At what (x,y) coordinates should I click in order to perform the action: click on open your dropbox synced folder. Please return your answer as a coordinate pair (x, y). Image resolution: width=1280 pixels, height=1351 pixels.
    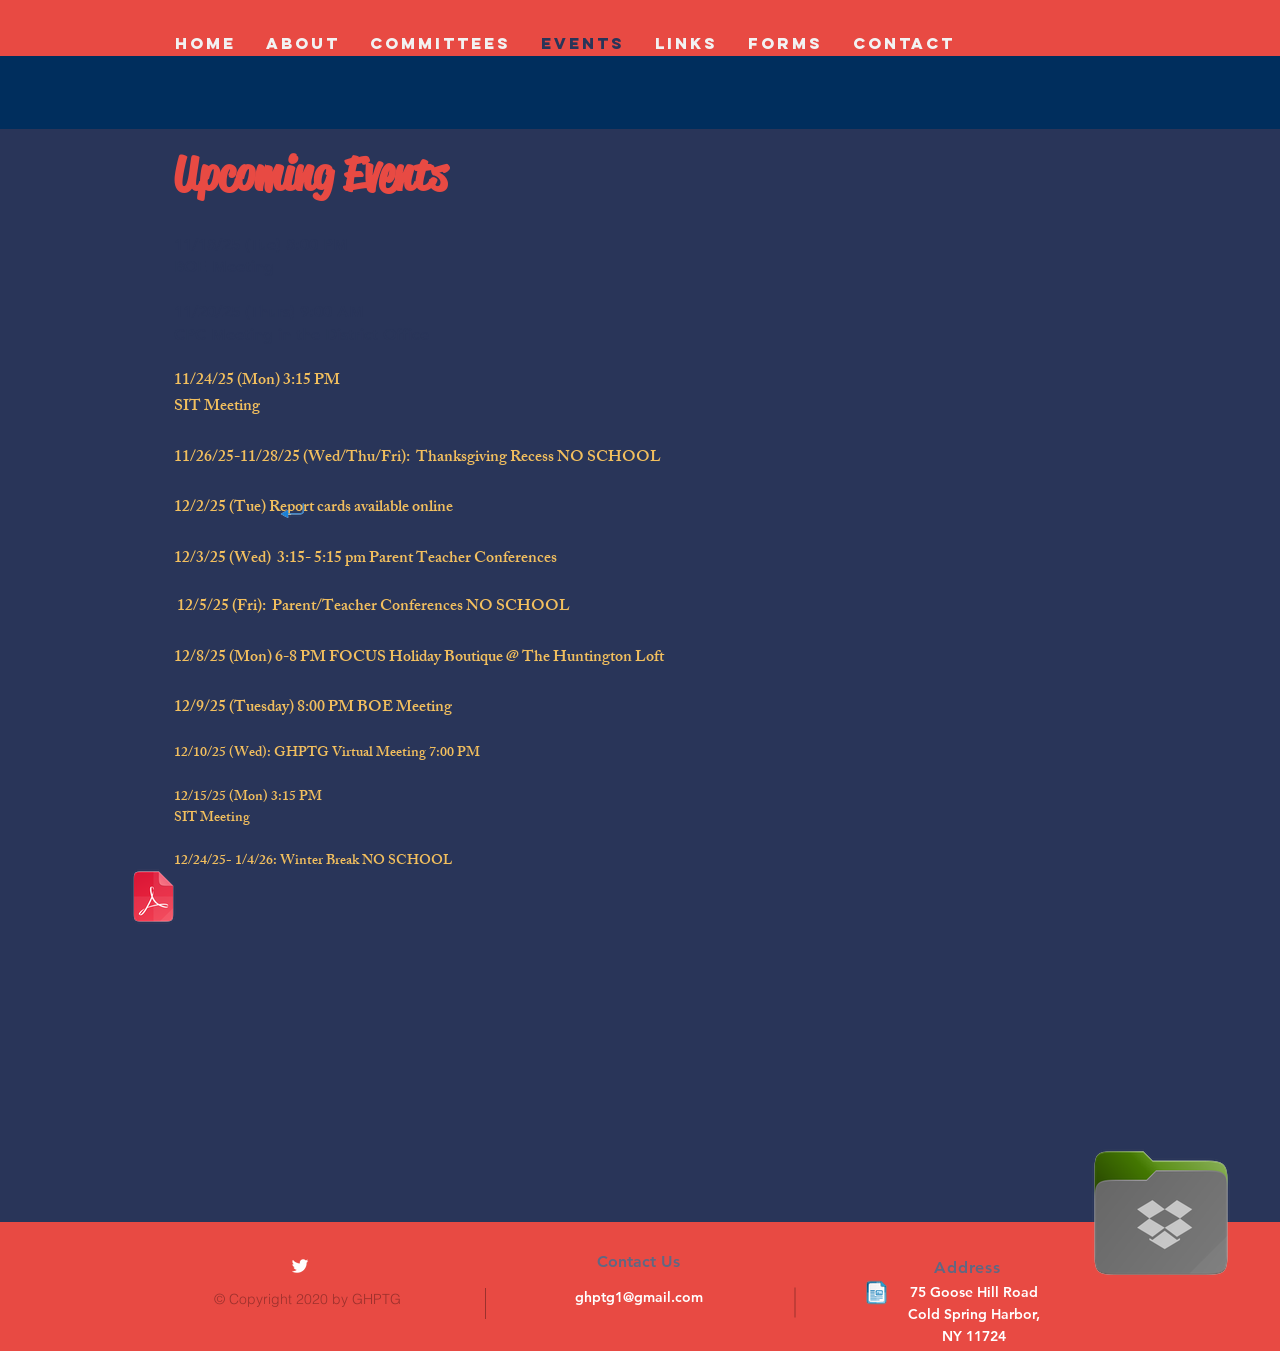
    Looking at the image, I should click on (1161, 1213).